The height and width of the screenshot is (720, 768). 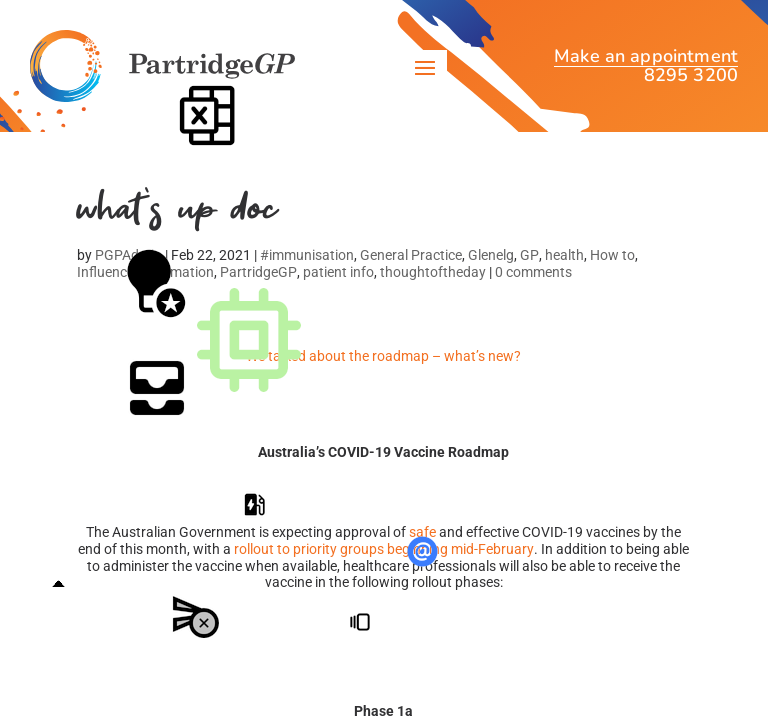 What do you see at coordinates (195, 614) in the screenshot?
I see `cancel a scheduled message` at bounding box center [195, 614].